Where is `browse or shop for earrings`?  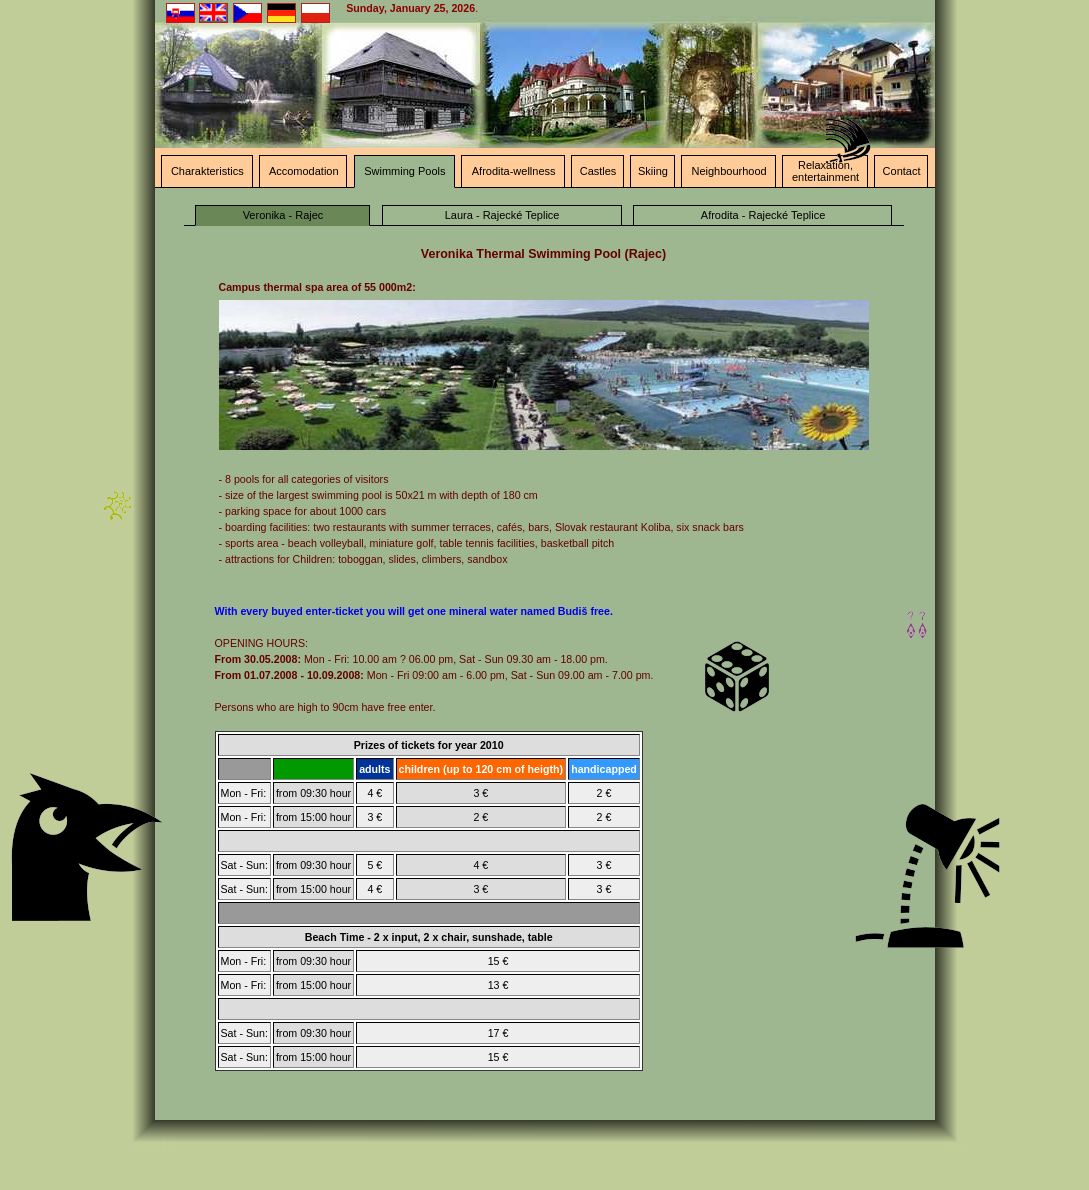
browse or shop for earrings is located at coordinates (916, 624).